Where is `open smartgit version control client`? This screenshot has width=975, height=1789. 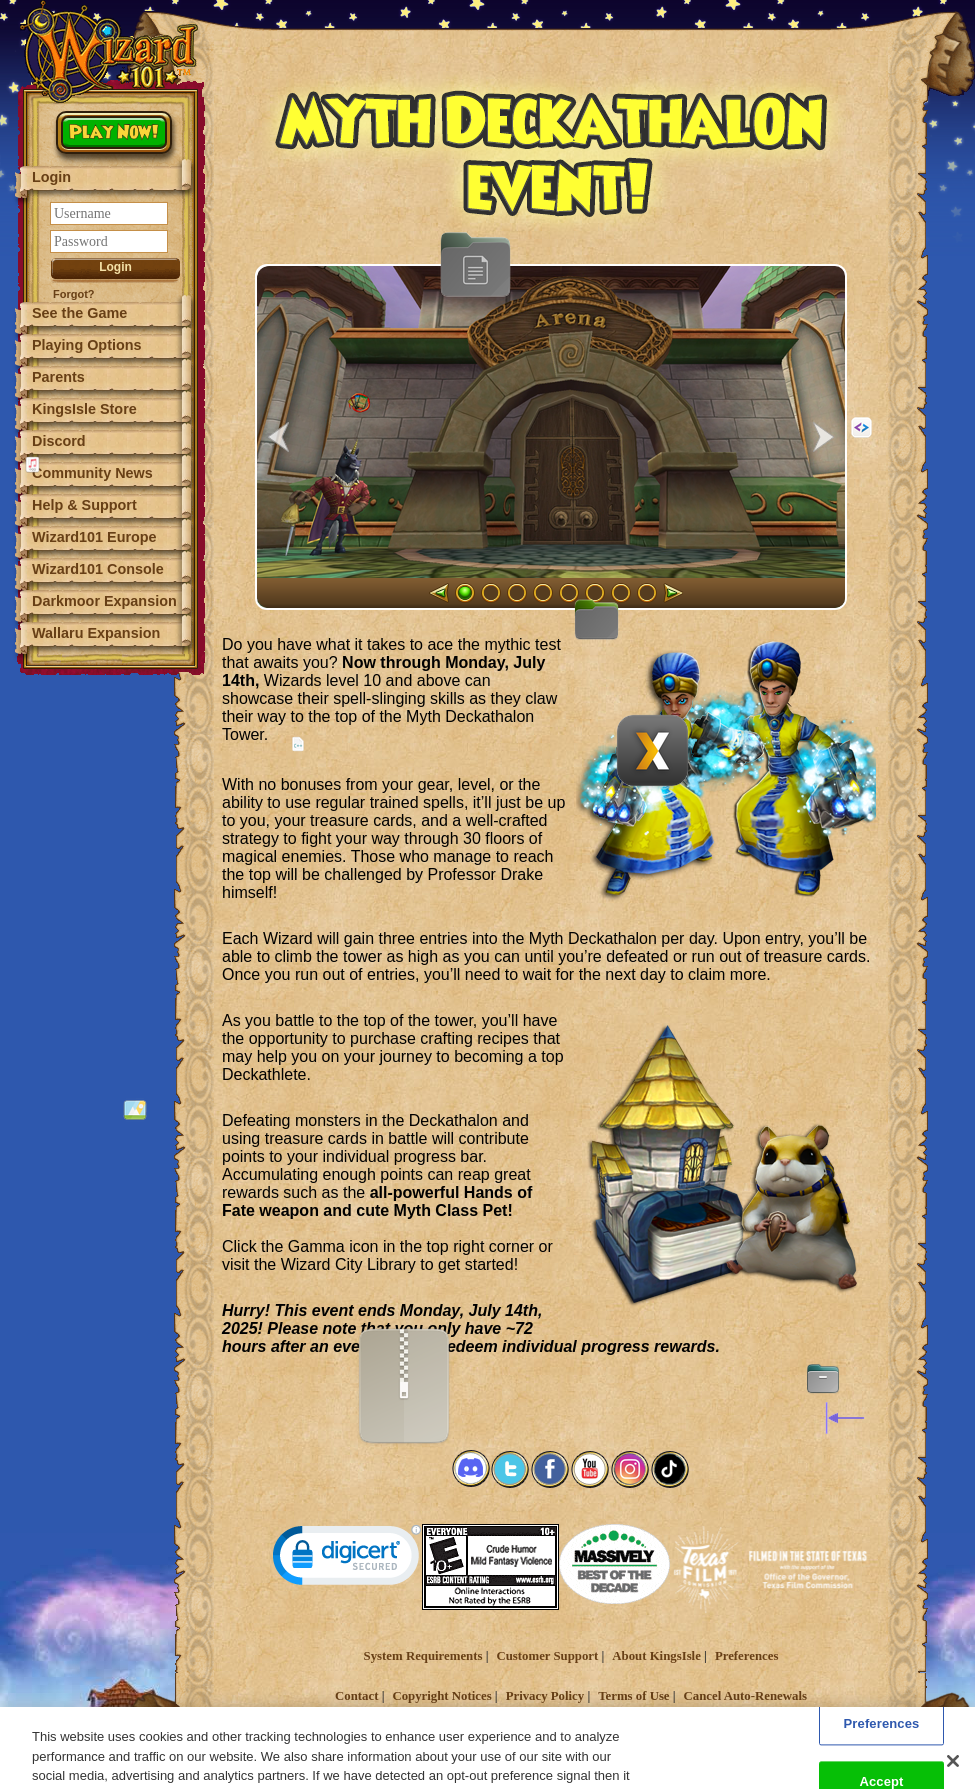 open smartgit version control client is located at coordinates (861, 427).